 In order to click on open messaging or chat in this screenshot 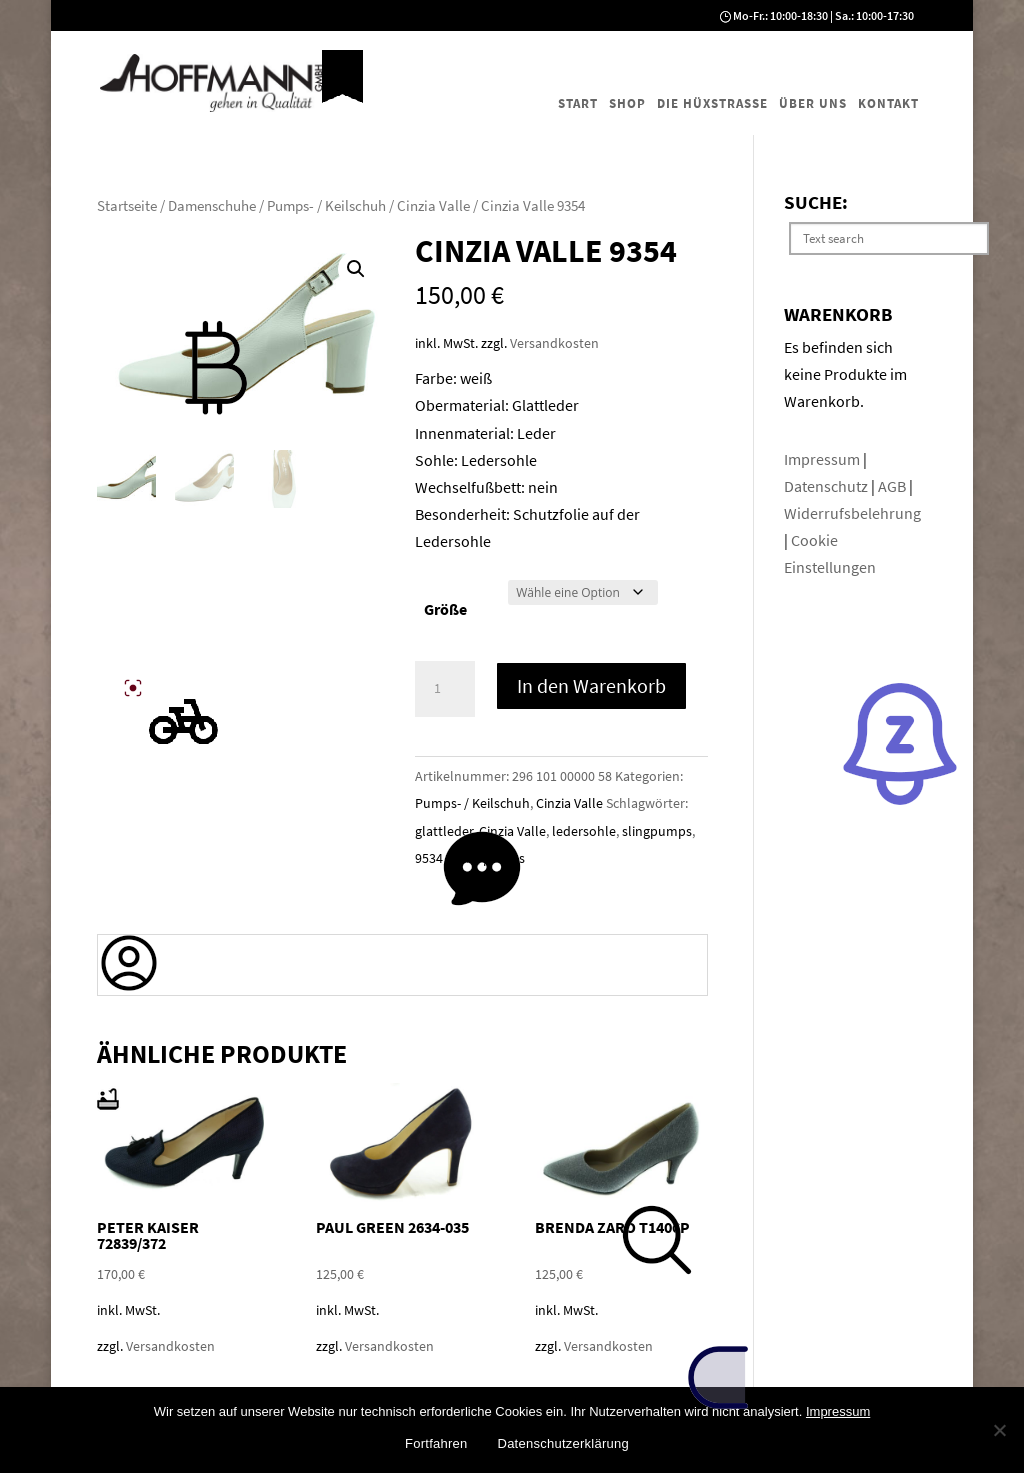, I will do `click(482, 867)`.